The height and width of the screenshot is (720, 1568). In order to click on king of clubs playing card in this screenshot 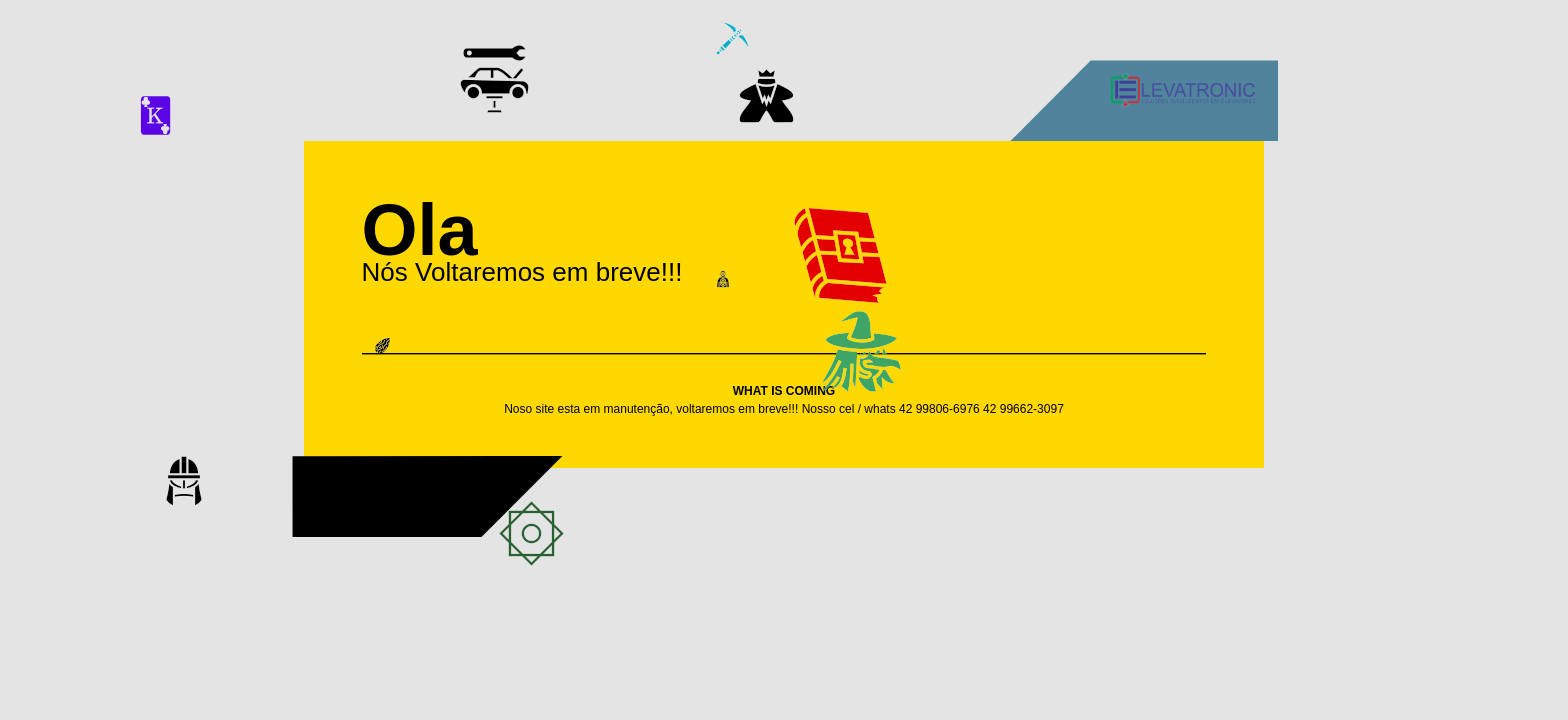, I will do `click(155, 115)`.